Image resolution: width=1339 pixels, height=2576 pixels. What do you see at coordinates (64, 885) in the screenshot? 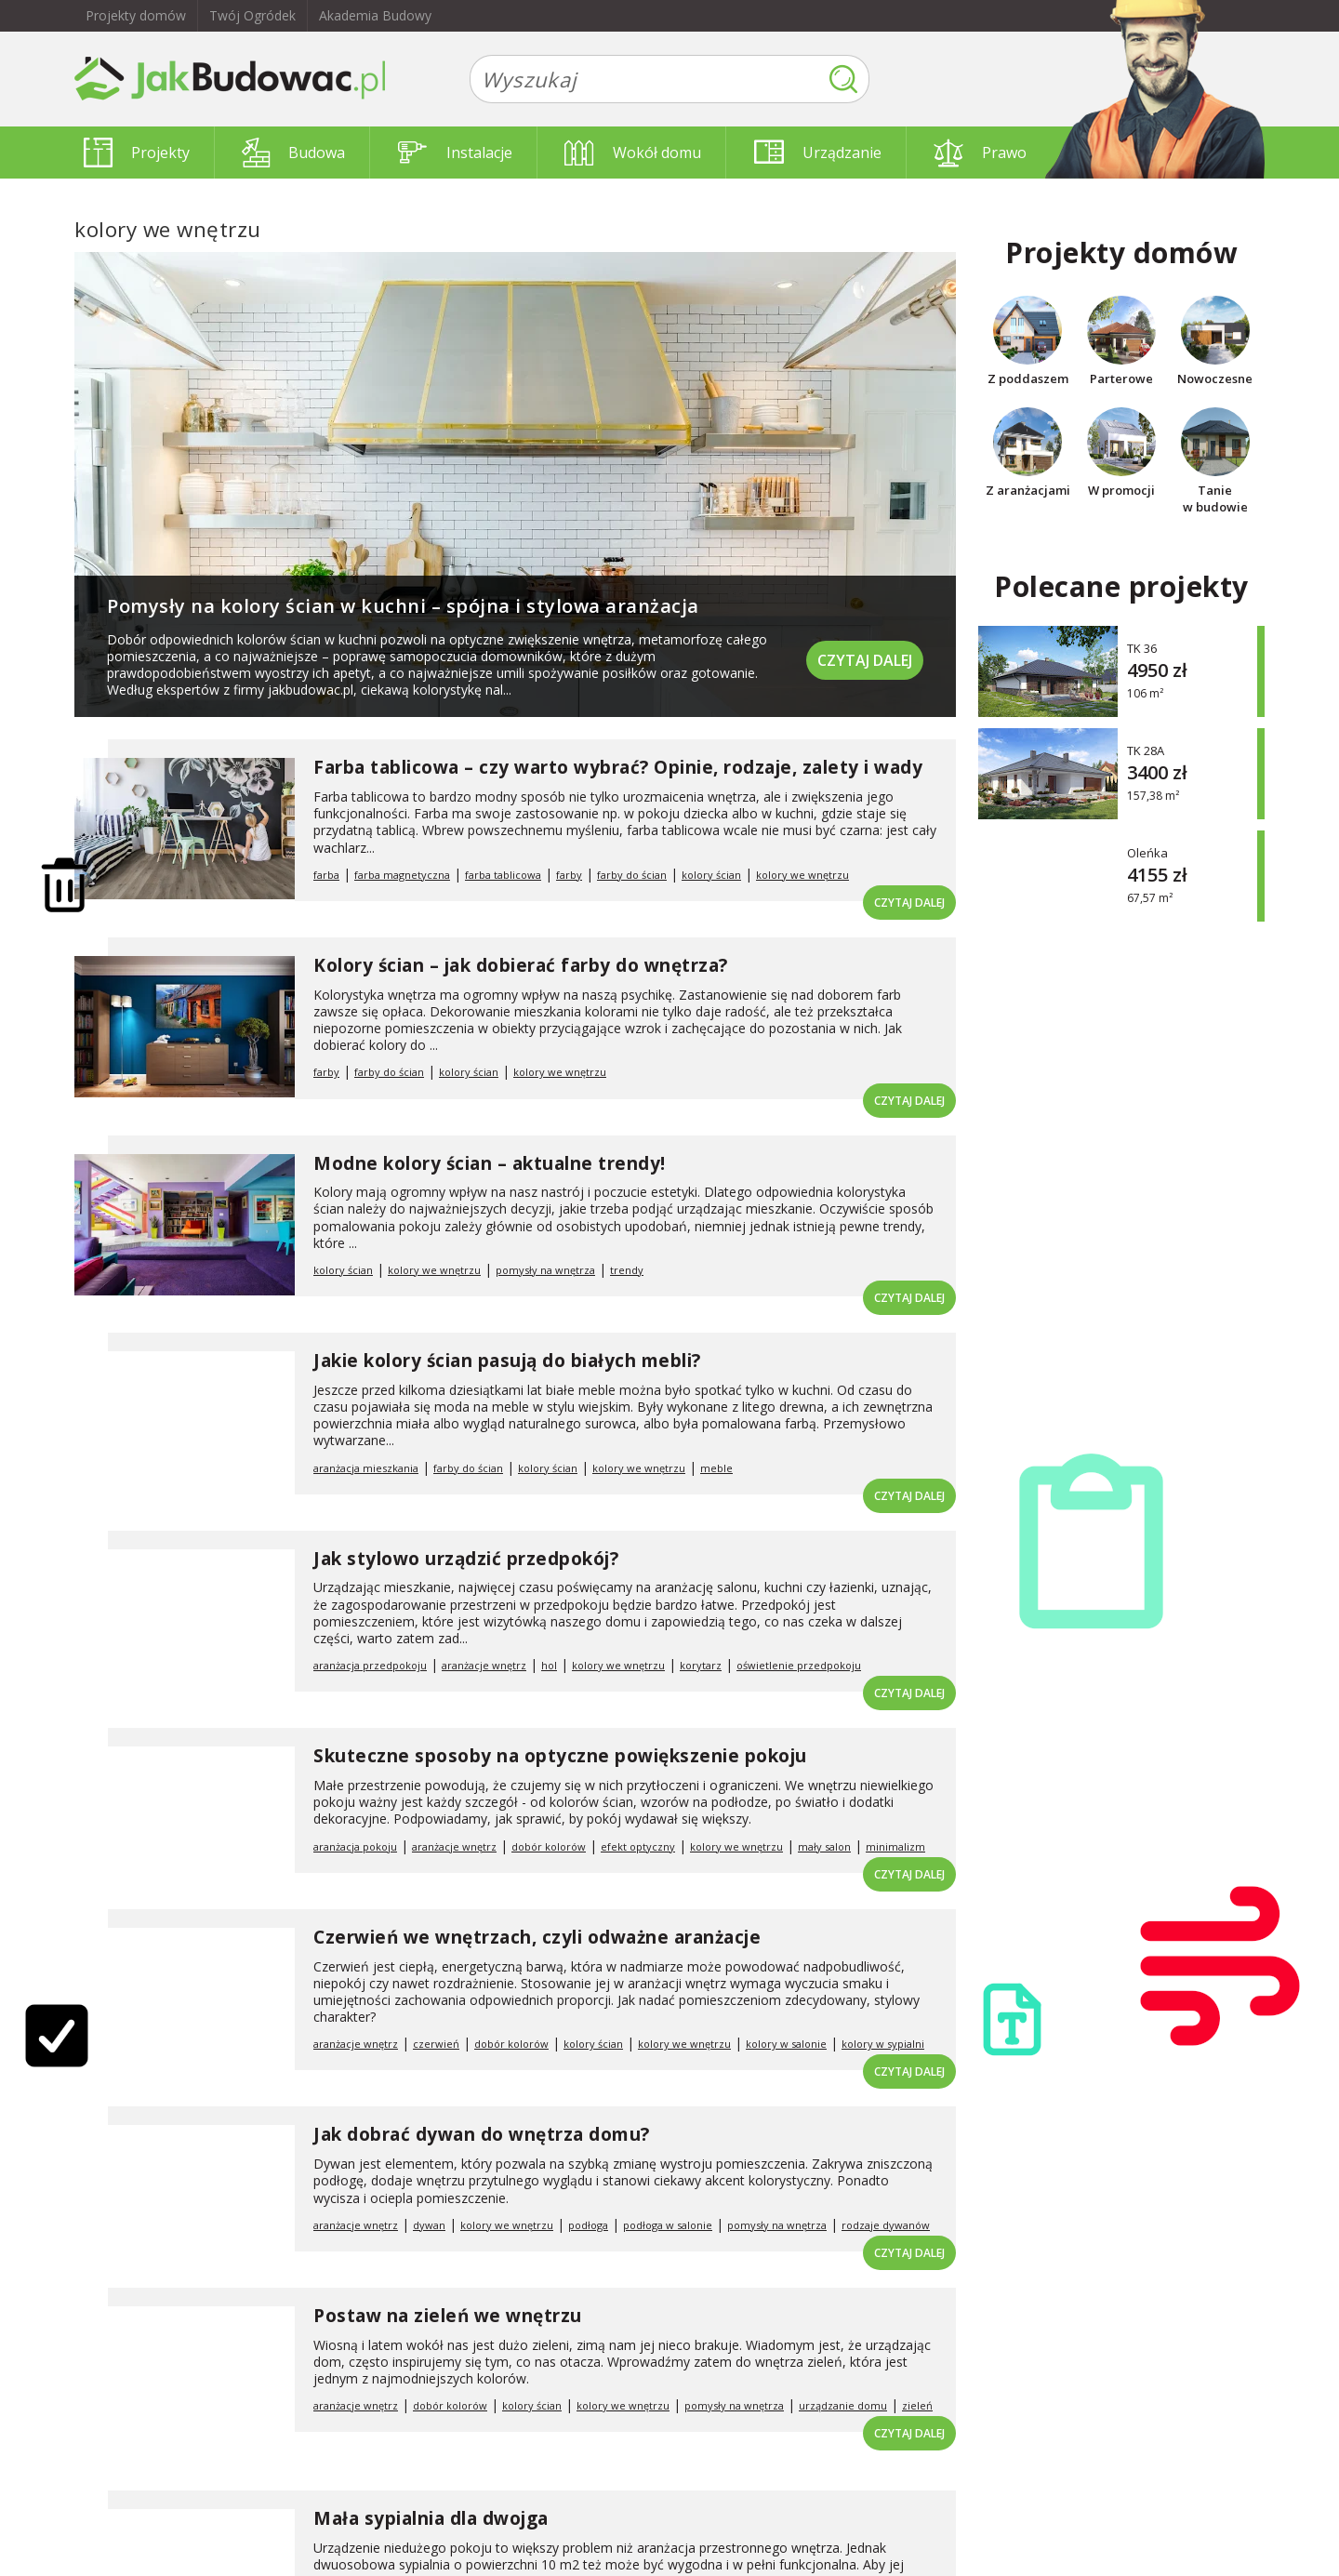
I see `delete selected item` at bounding box center [64, 885].